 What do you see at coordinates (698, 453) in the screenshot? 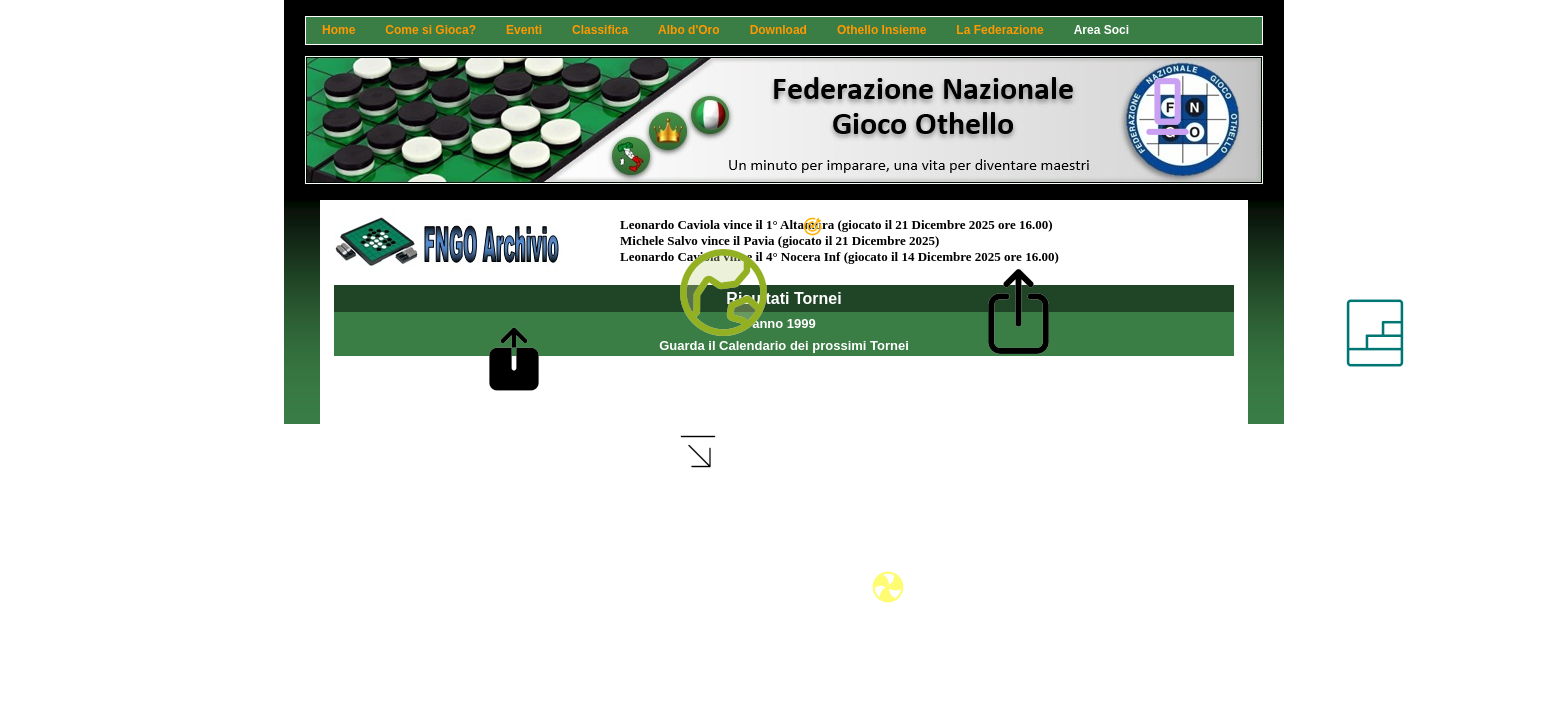
I see `move item to bottom-right corner` at bounding box center [698, 453].